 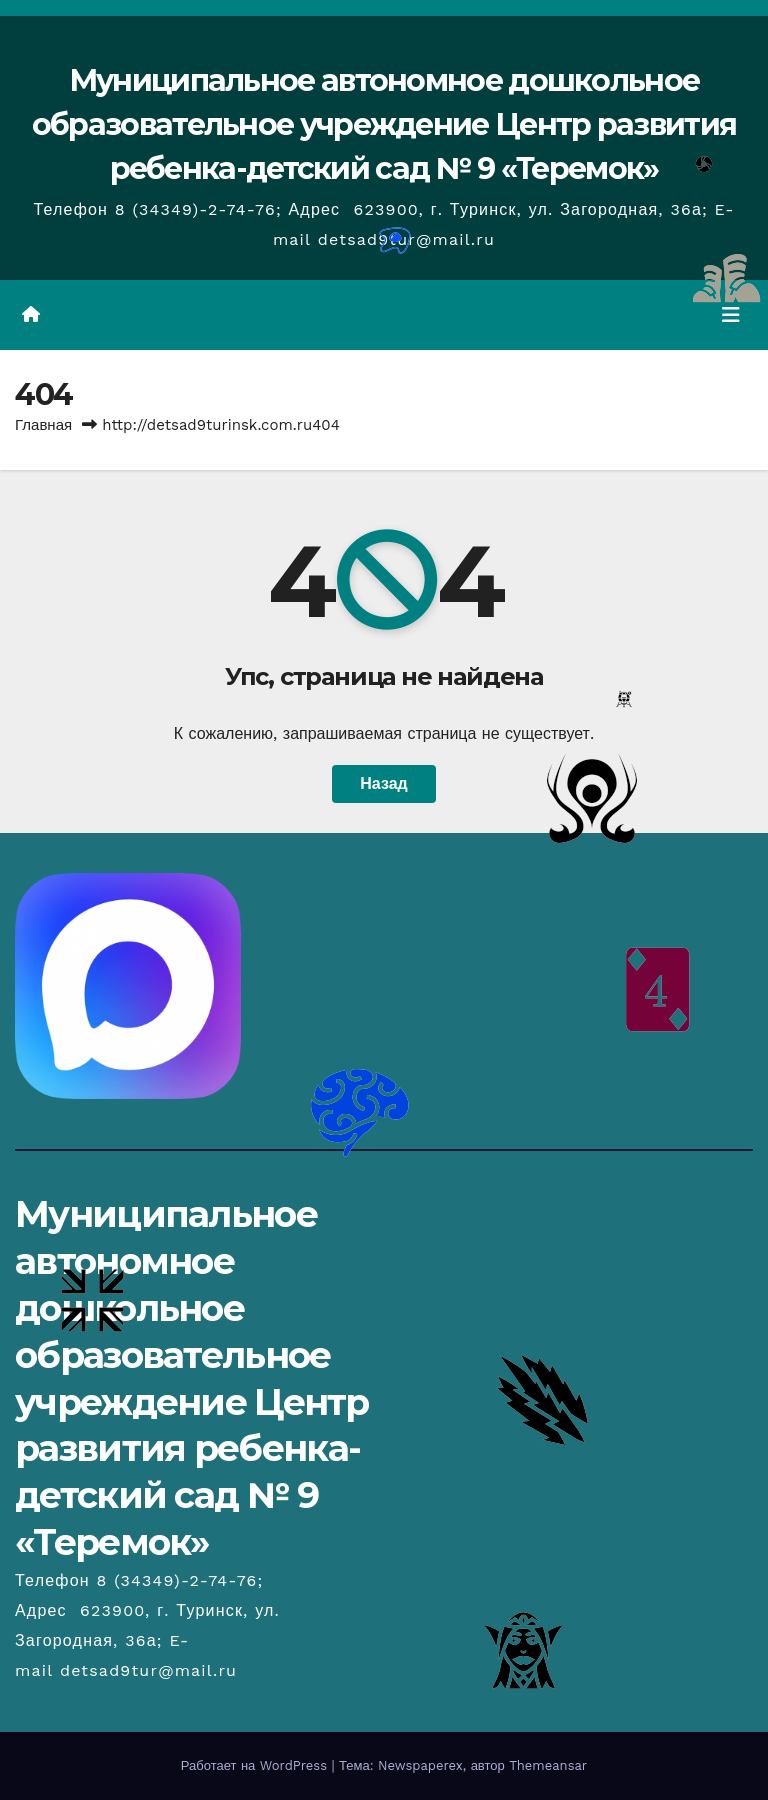 I want to click on lightning attack or electric slash ability, so click(x=543, y=1399).